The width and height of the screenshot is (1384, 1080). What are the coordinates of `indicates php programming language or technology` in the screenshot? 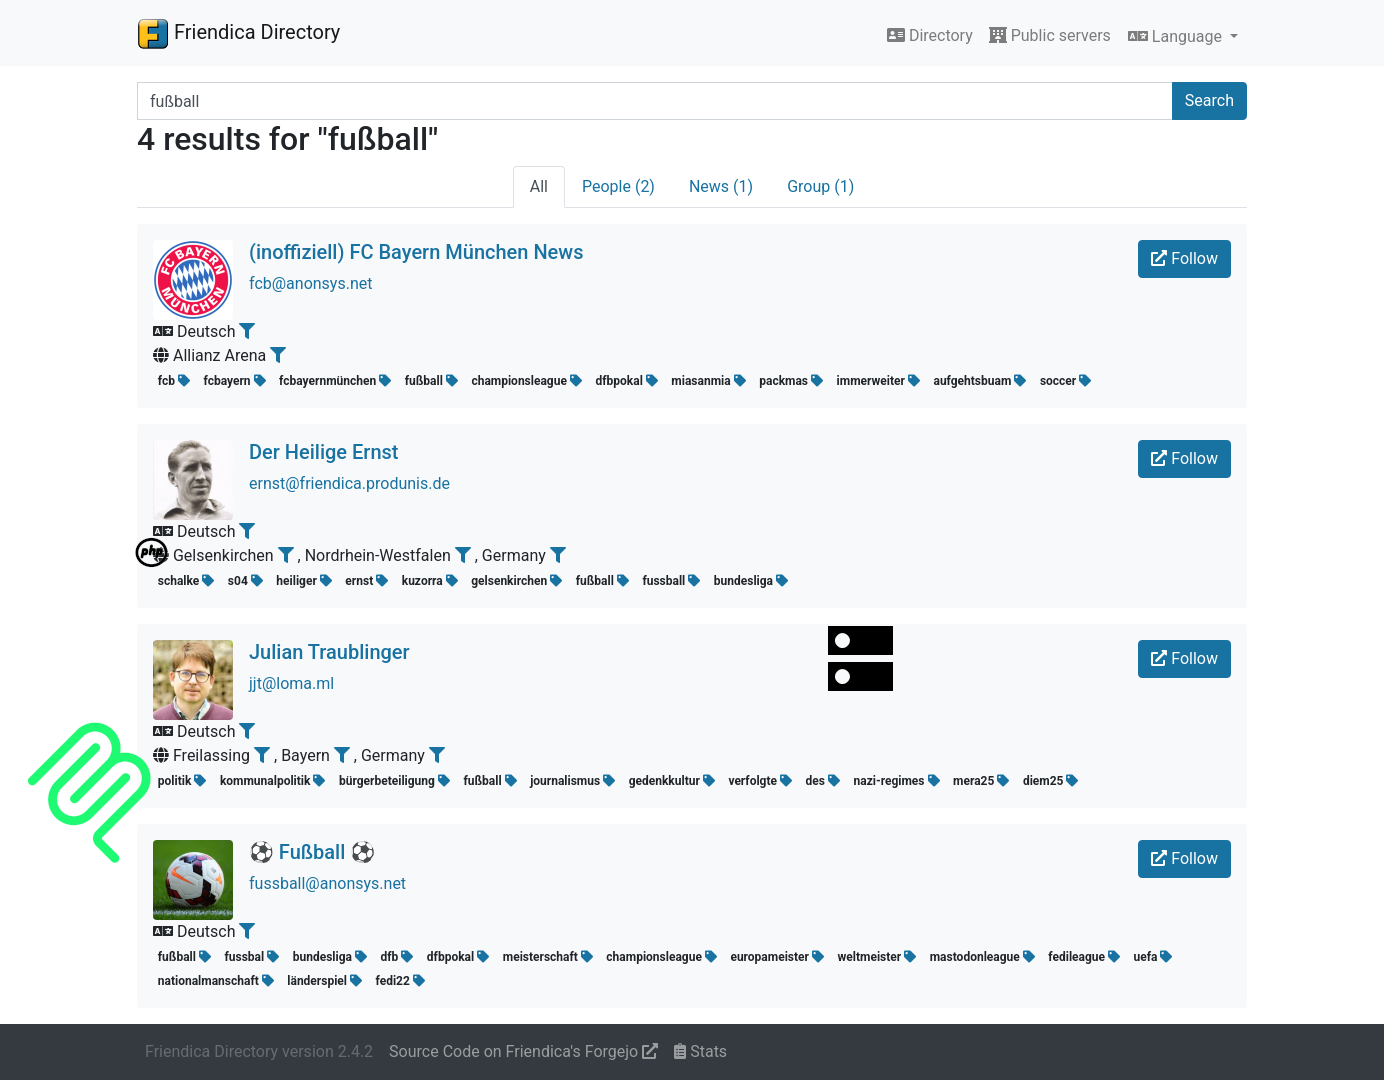 It's located at (151, 552).